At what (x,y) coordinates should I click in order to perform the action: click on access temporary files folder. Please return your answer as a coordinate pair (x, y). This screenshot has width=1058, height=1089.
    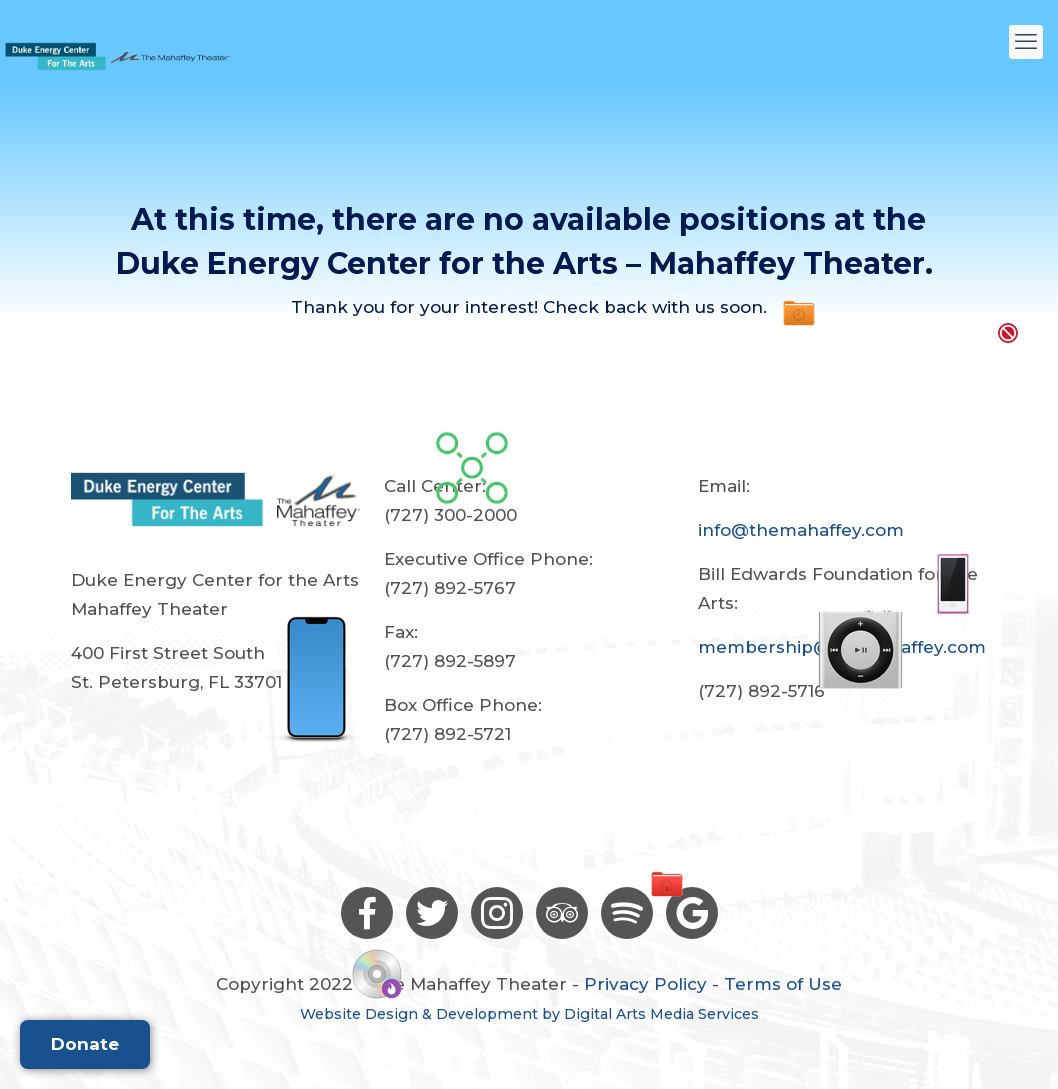
    Looking at the image, I should click on (799, 313).